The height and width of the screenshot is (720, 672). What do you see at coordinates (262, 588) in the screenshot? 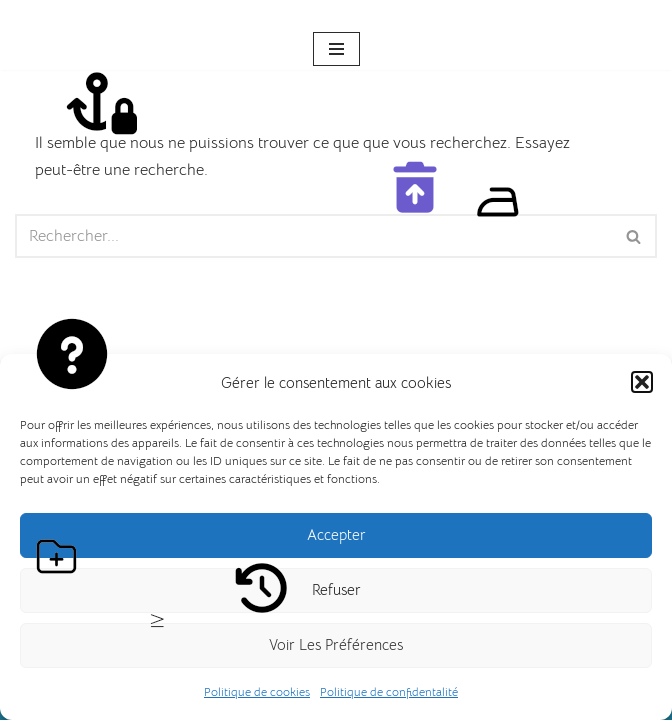
I see `view history or recent activity` at bounding box center [262, 588].